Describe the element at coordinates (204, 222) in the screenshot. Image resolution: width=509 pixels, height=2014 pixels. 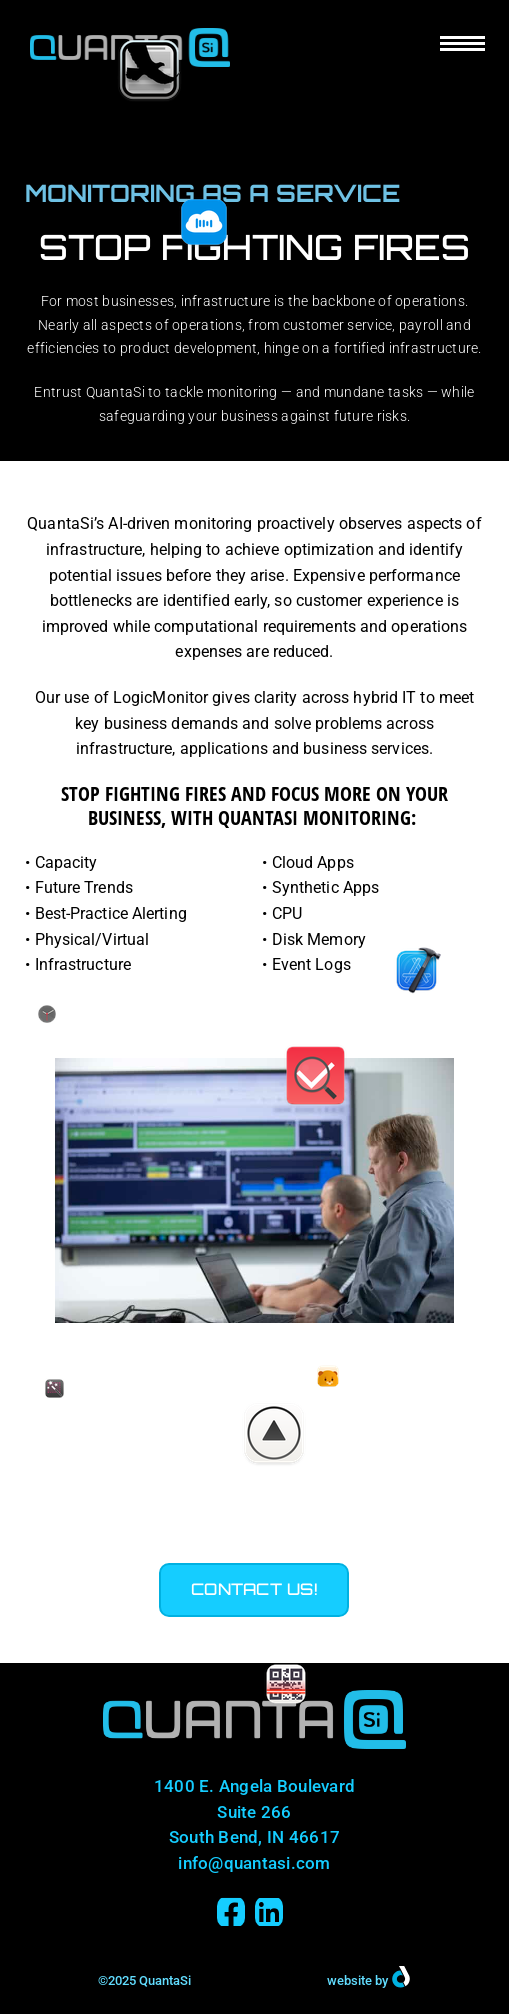
I see `open qcm cloud music streaming app` at that location.